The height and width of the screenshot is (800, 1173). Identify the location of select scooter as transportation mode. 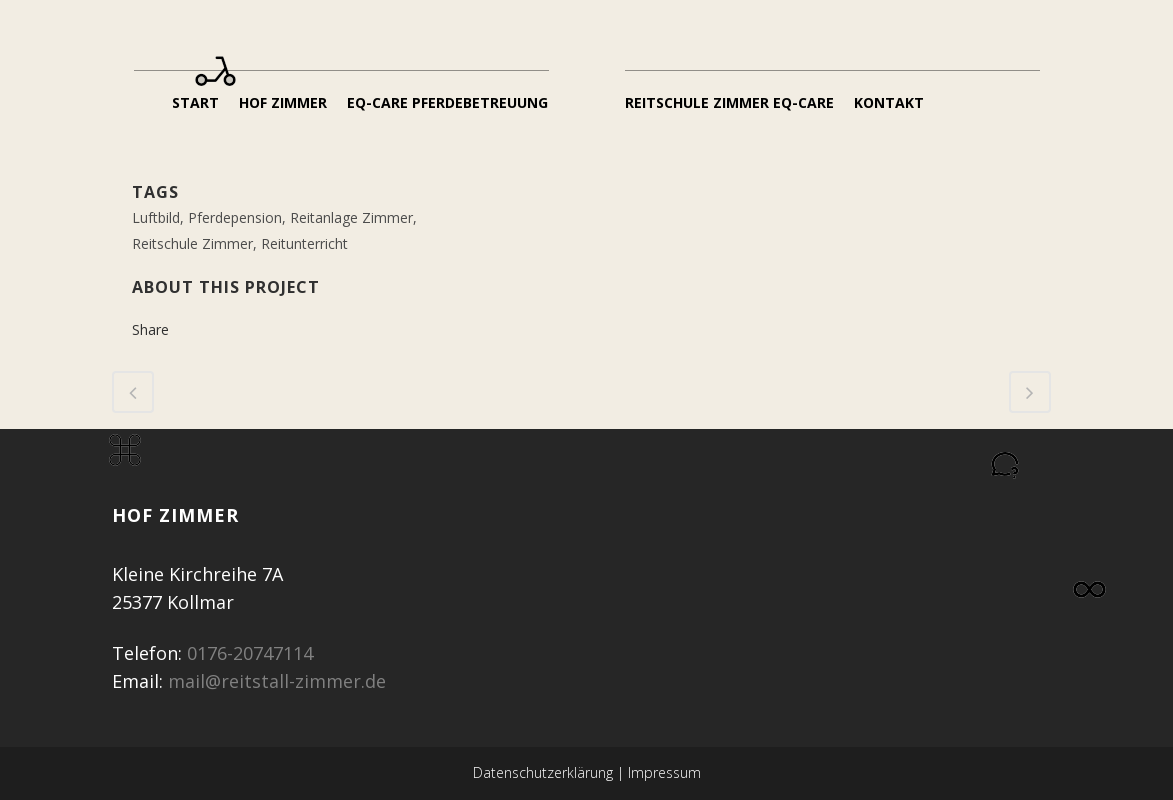
(215, 72).